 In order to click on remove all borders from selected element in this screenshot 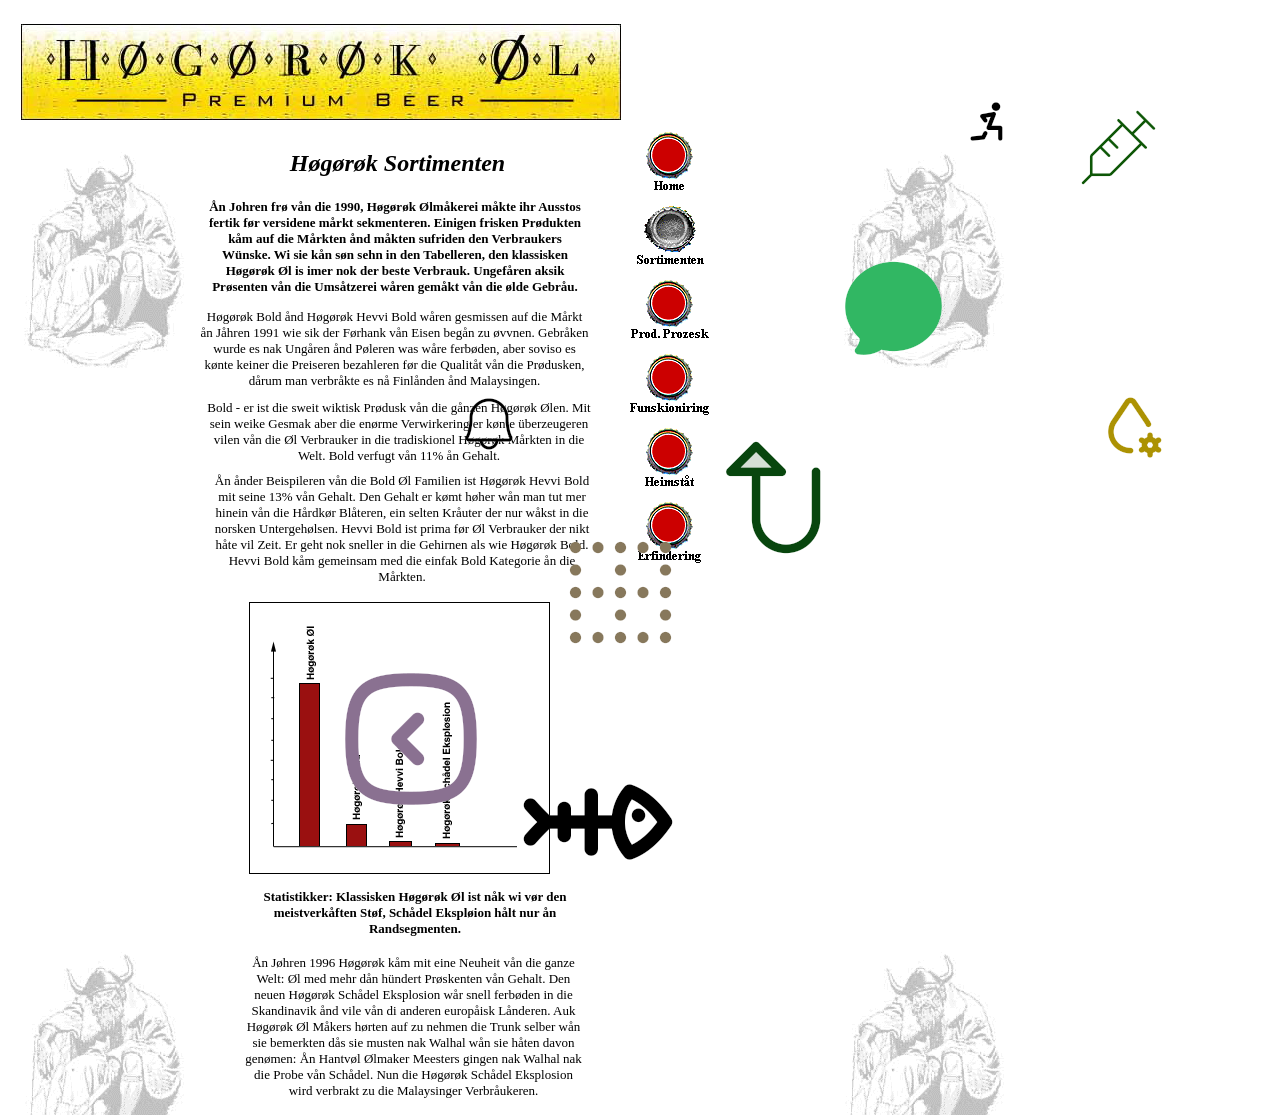, I will do `click(620, 592)`.